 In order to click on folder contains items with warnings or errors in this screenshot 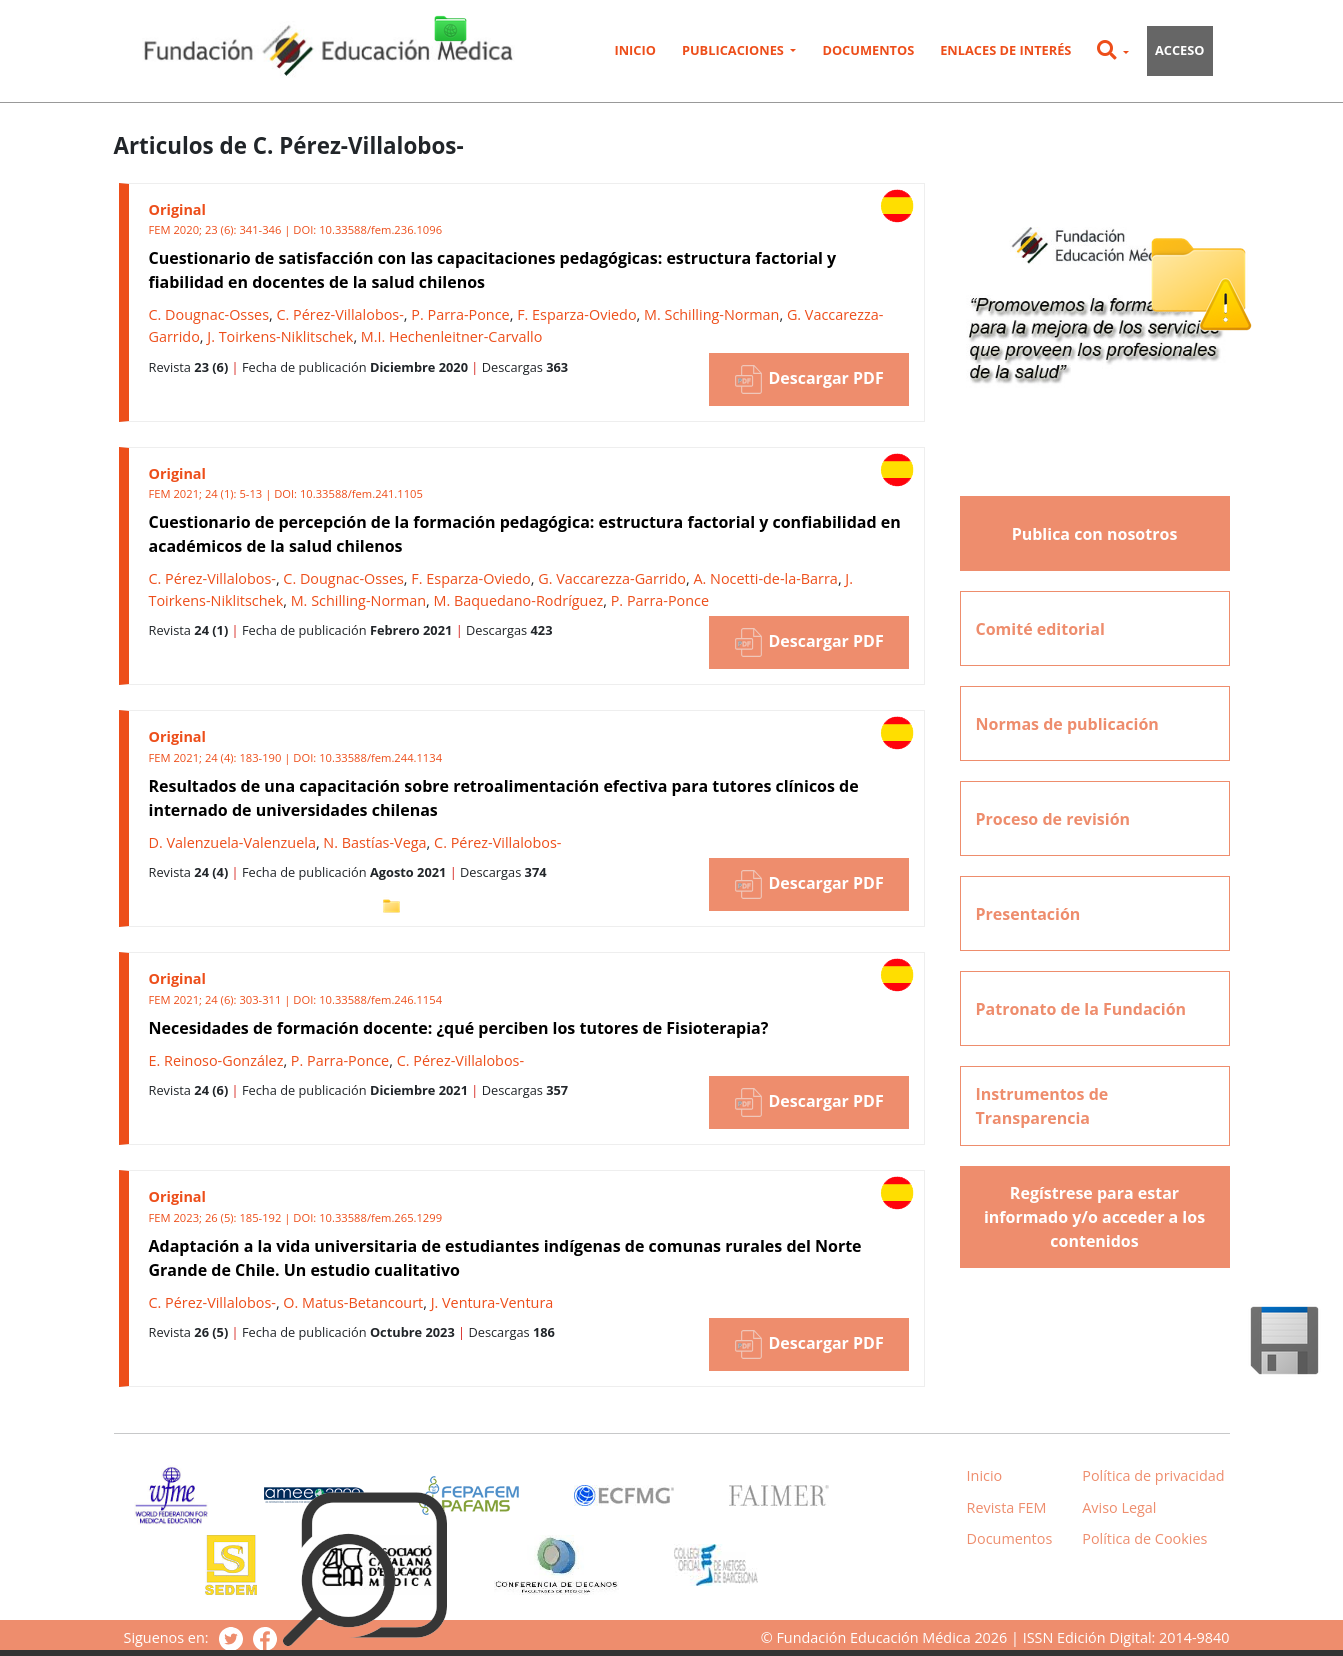, I will do `click(1198, 277)`.